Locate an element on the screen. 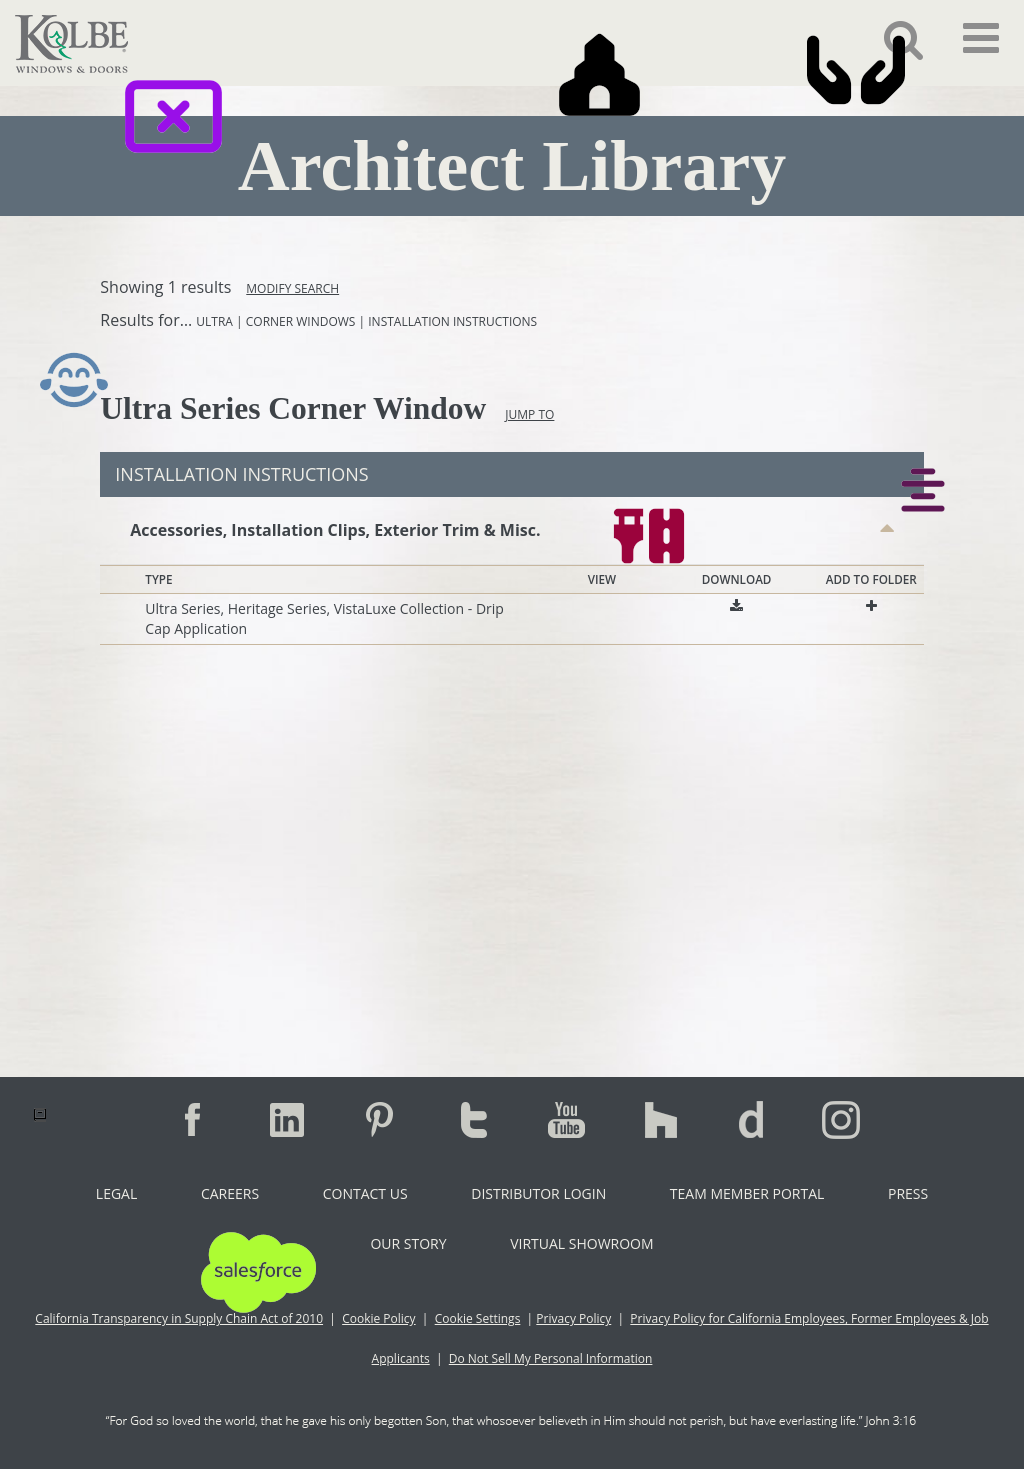 The width and height of the screenshot is (1024, 1469). react with a laughing emoji is located at coordinates (74, 380).